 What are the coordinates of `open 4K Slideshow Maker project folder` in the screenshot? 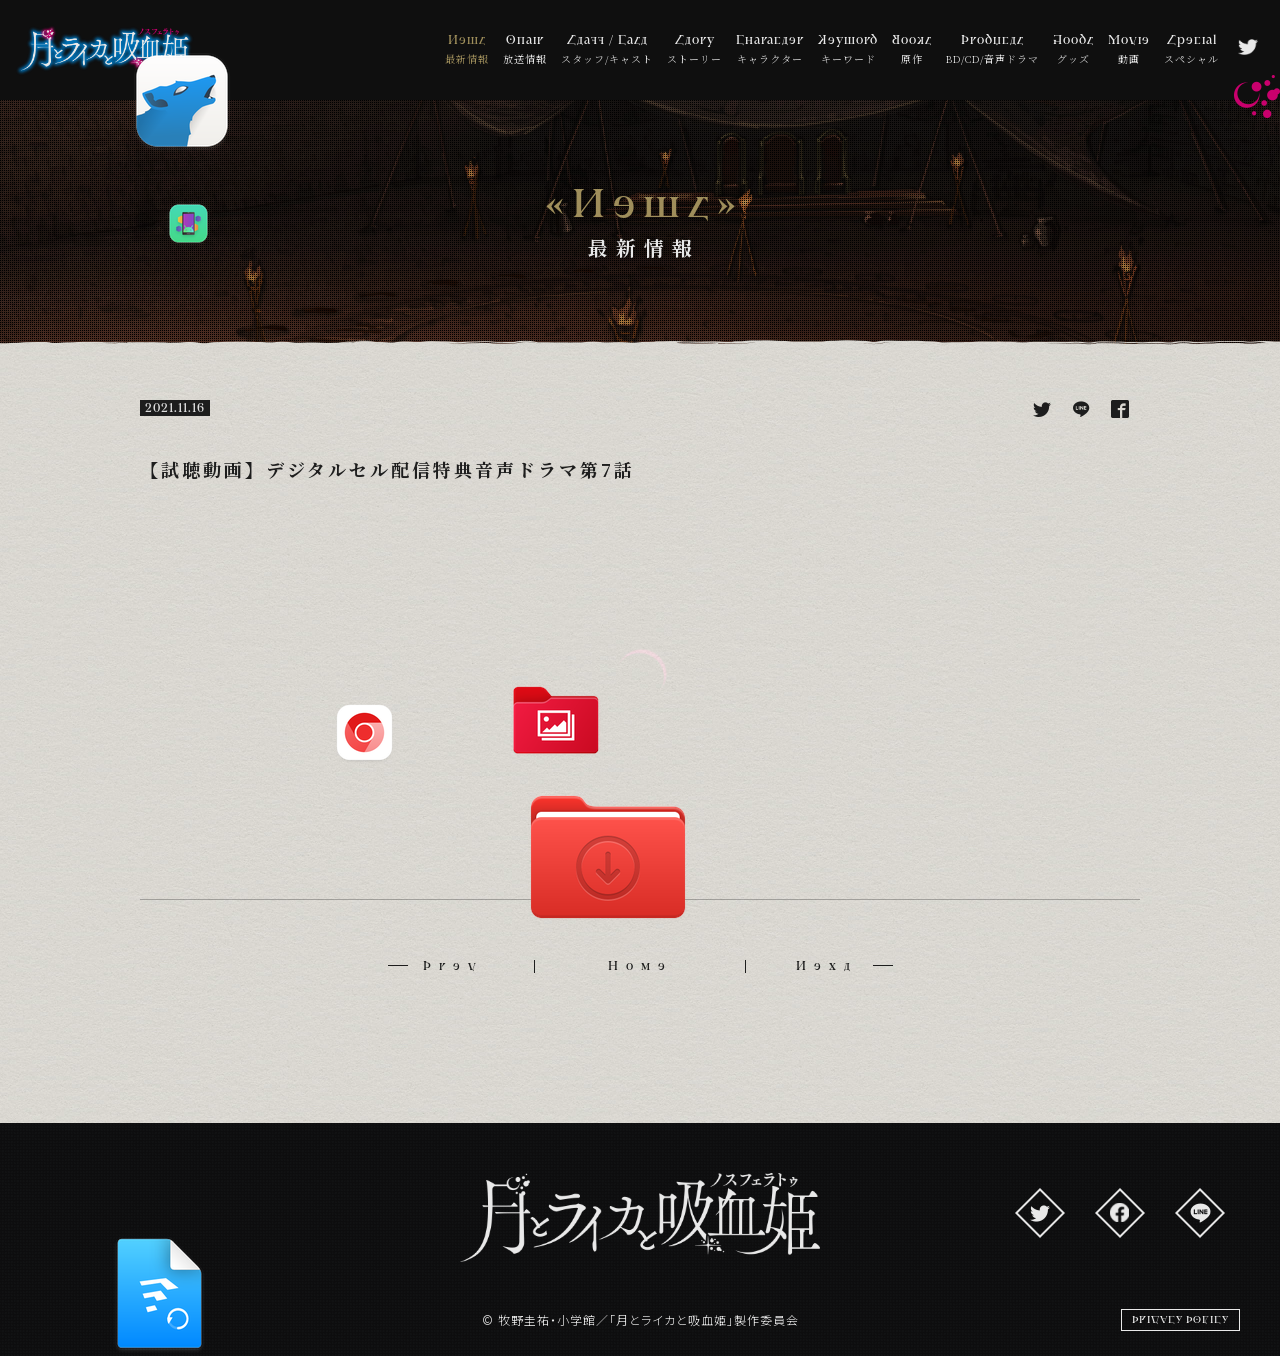 It's located at (555, 722).